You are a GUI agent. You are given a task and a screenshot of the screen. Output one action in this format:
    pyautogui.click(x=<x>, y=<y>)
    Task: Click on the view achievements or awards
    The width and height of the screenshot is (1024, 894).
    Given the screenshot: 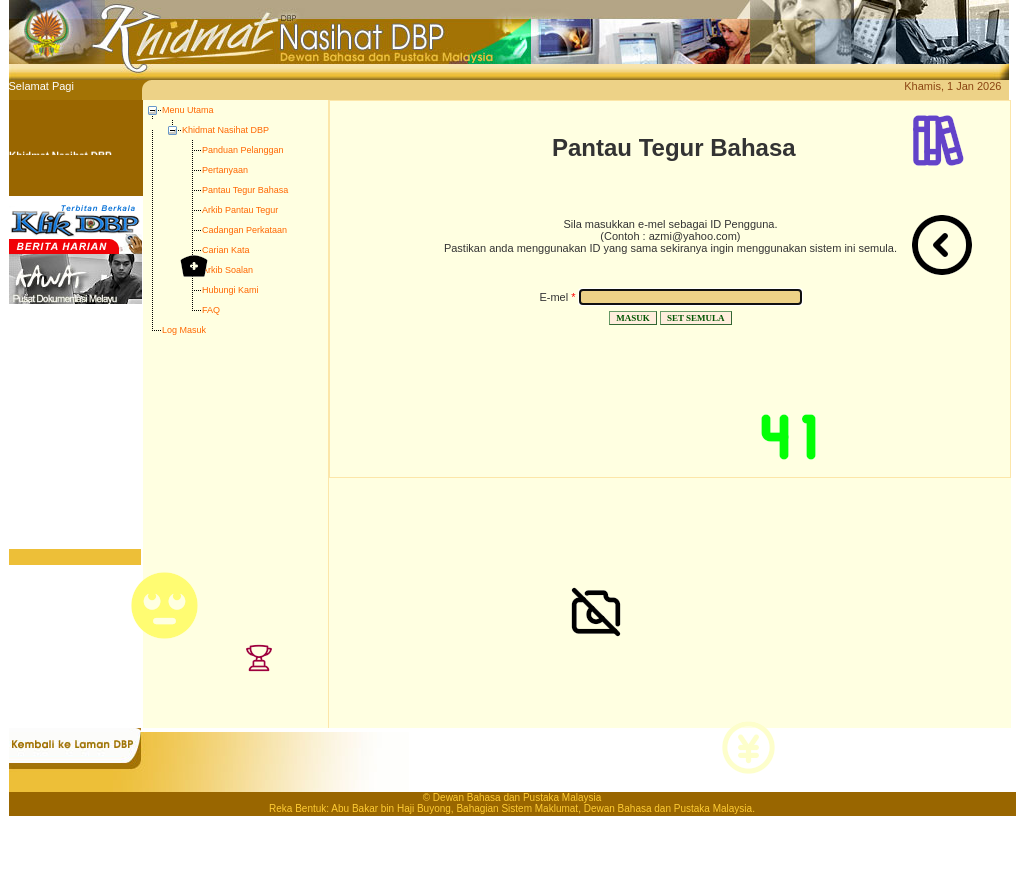 What is the action you would take?
    pyautogui.click(x=259, y=658)
    